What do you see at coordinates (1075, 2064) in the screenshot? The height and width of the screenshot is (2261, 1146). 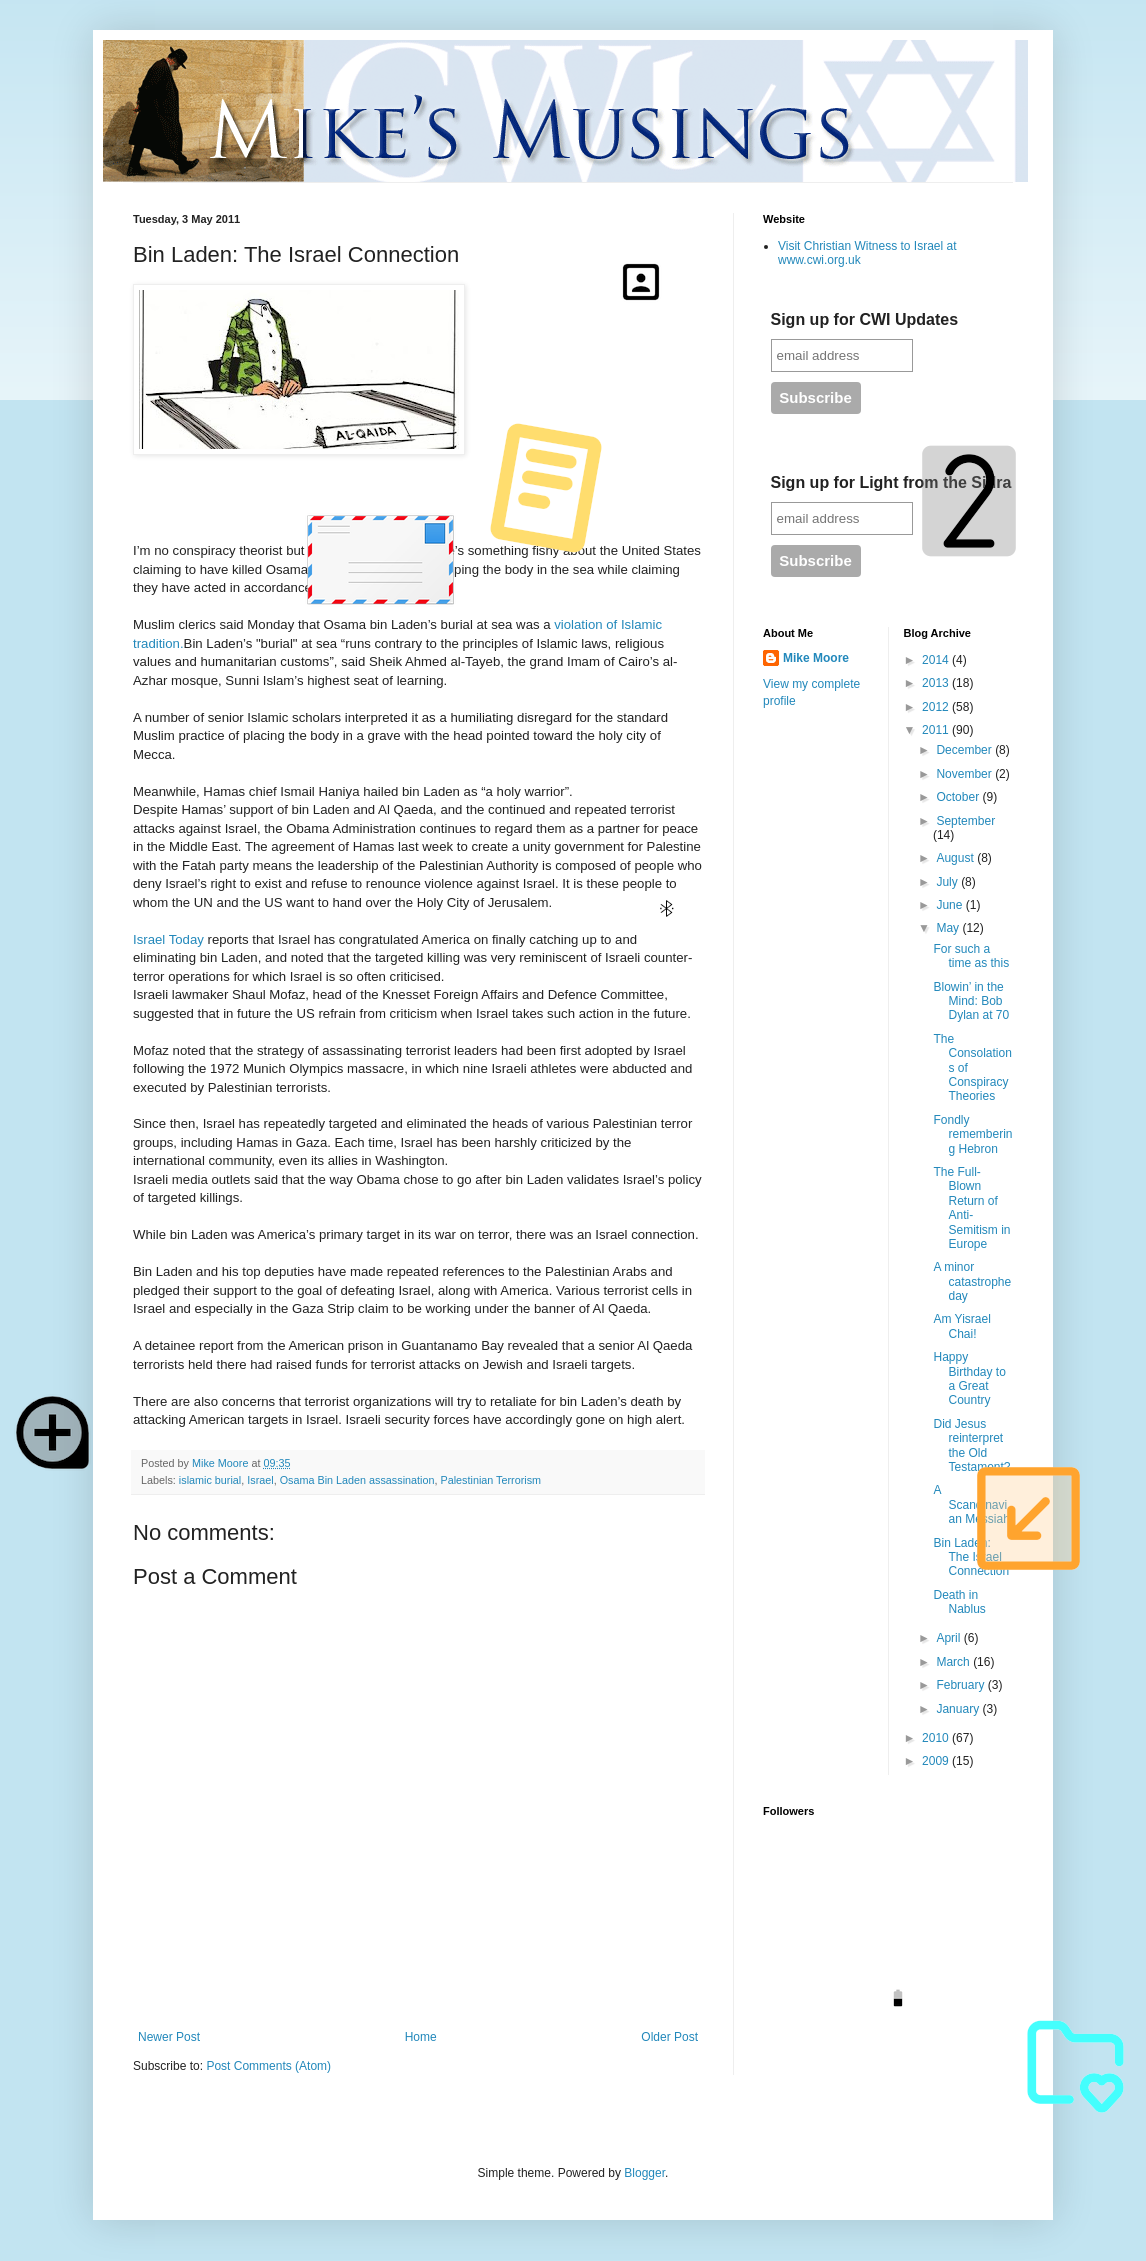 I see `access your favorites folder` at bounding box center [1075, 2064].